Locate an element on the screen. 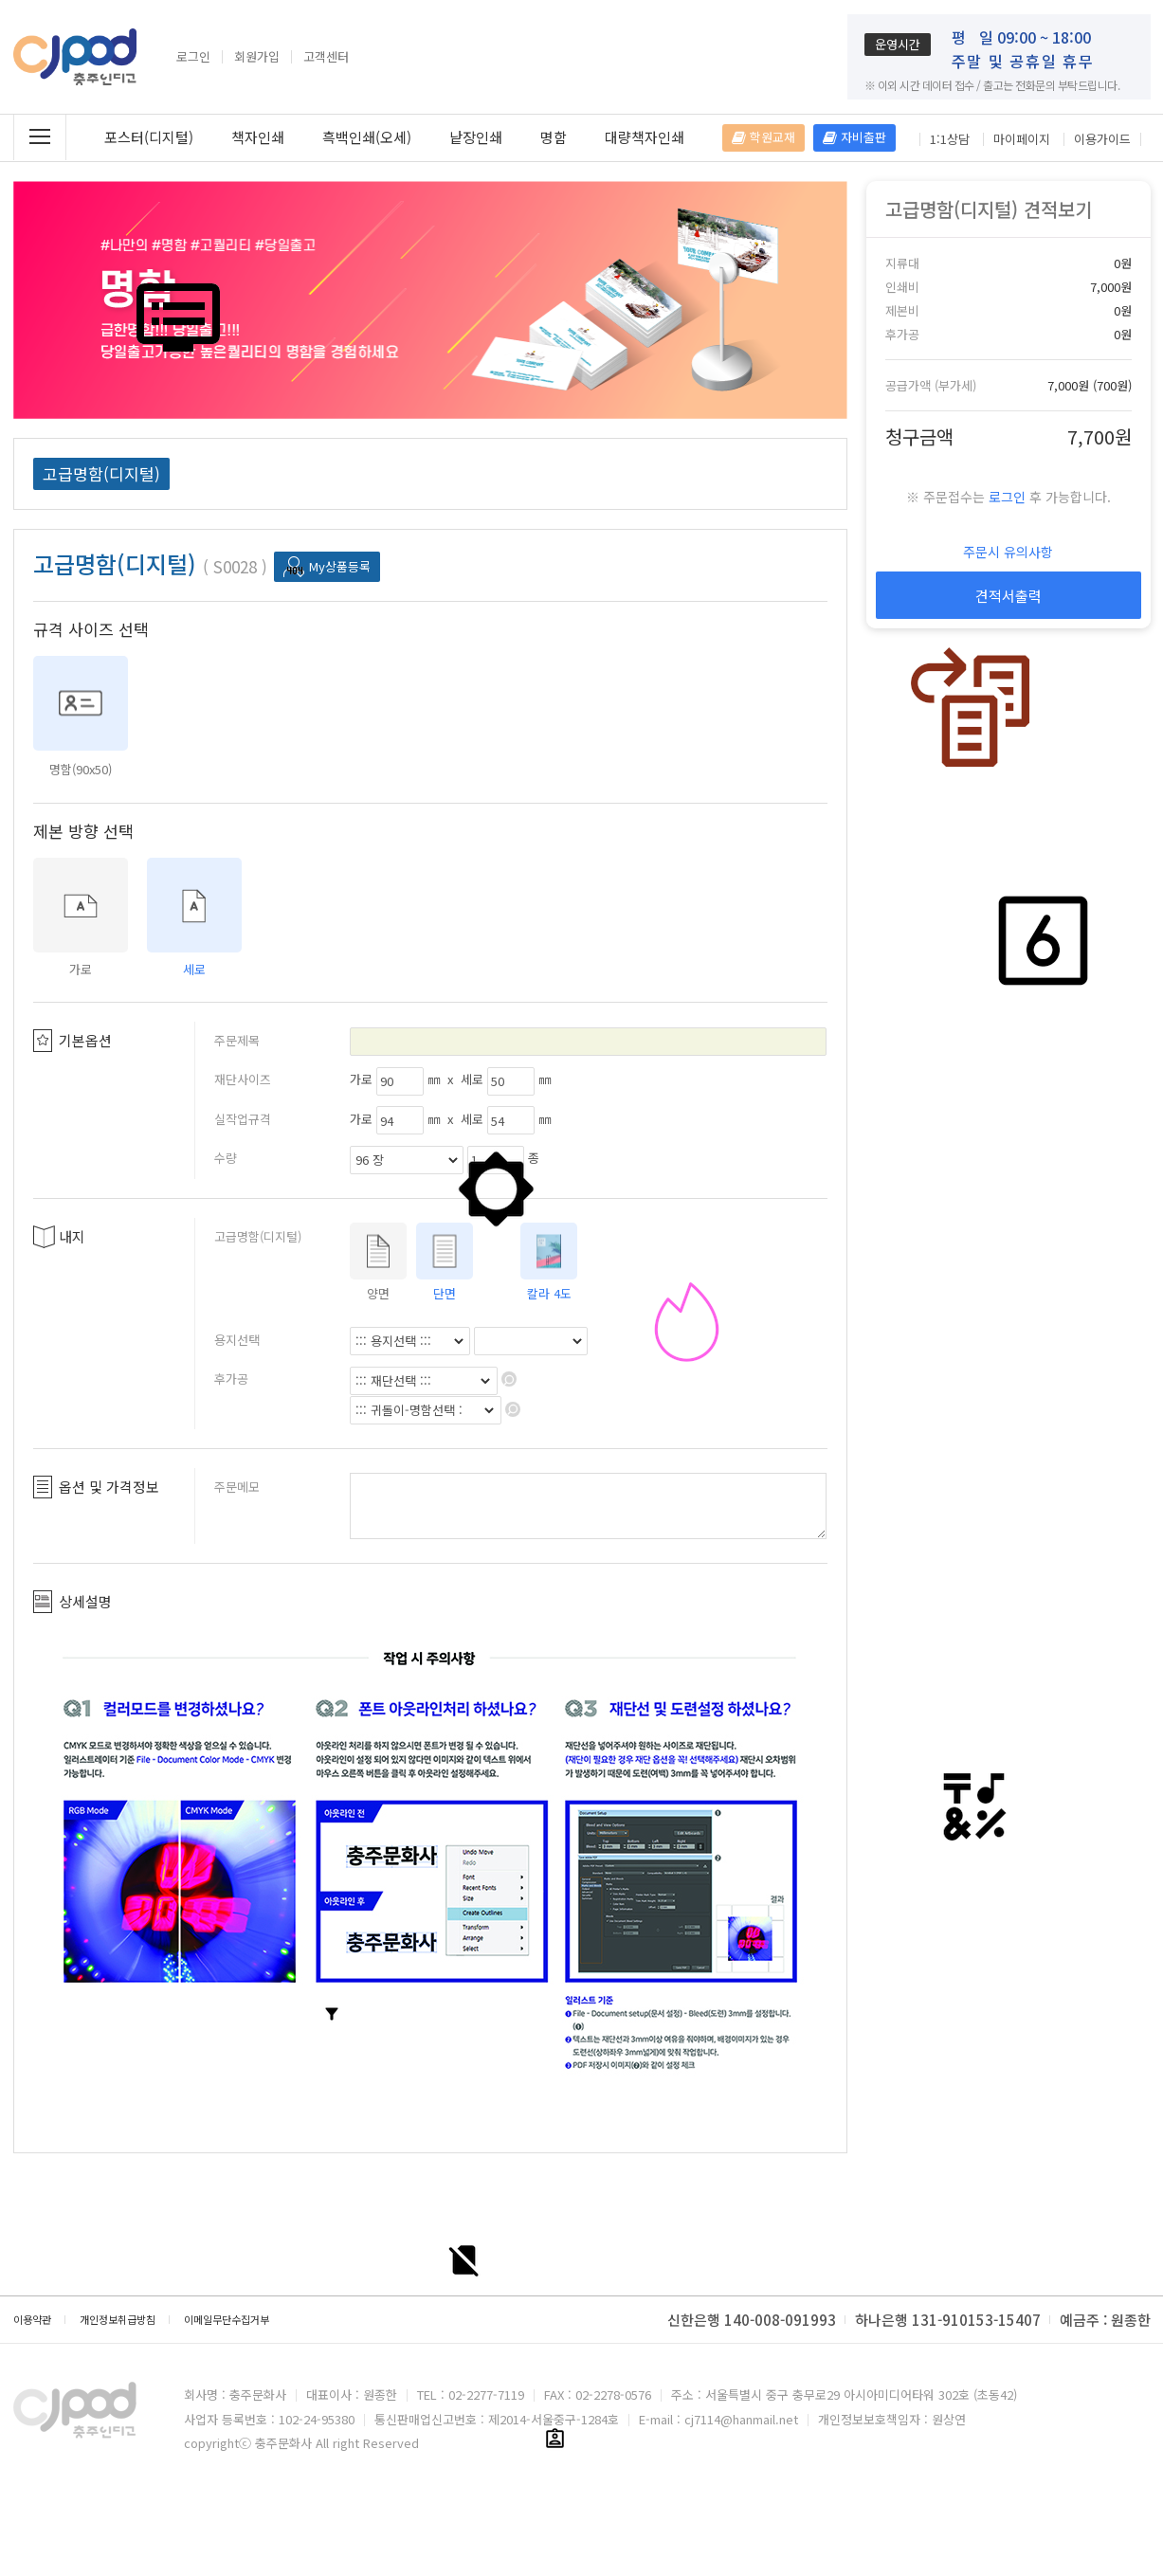 Image resolution: width=1163 pixels, height=2576 pixels. adjust screen brightness settings is located at coordinates (496, 1188).